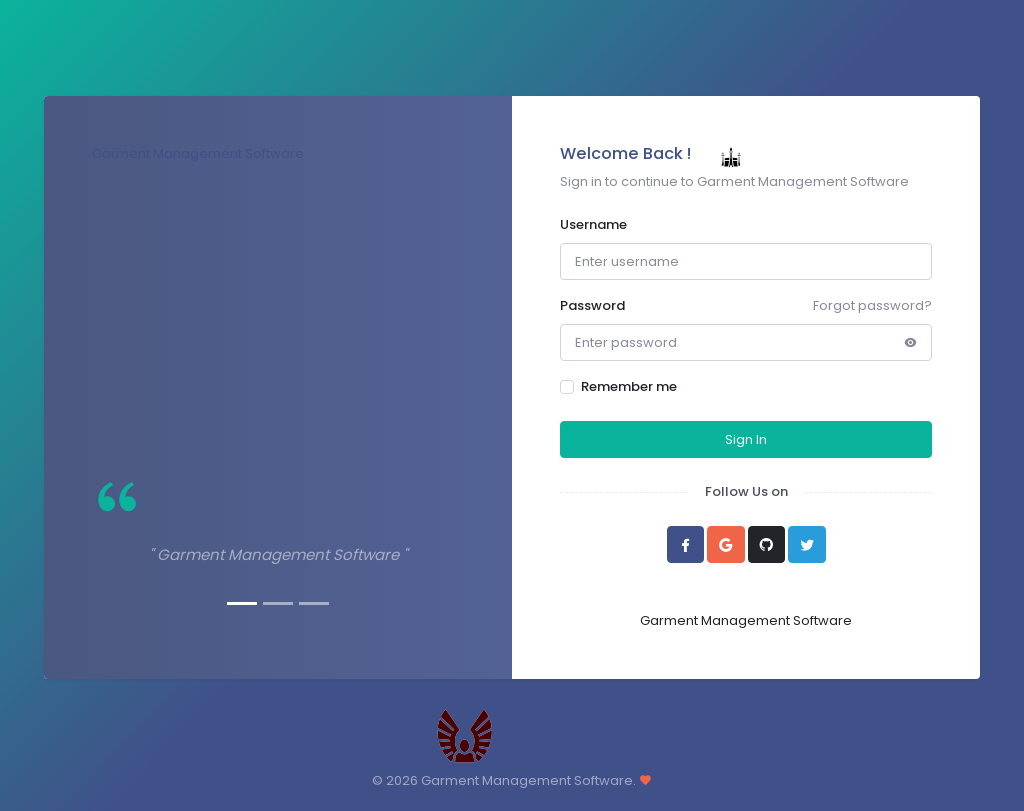 This screenshot has width=1024, height=811. I want to click on select angel or celestial character class, so click(464, 735).